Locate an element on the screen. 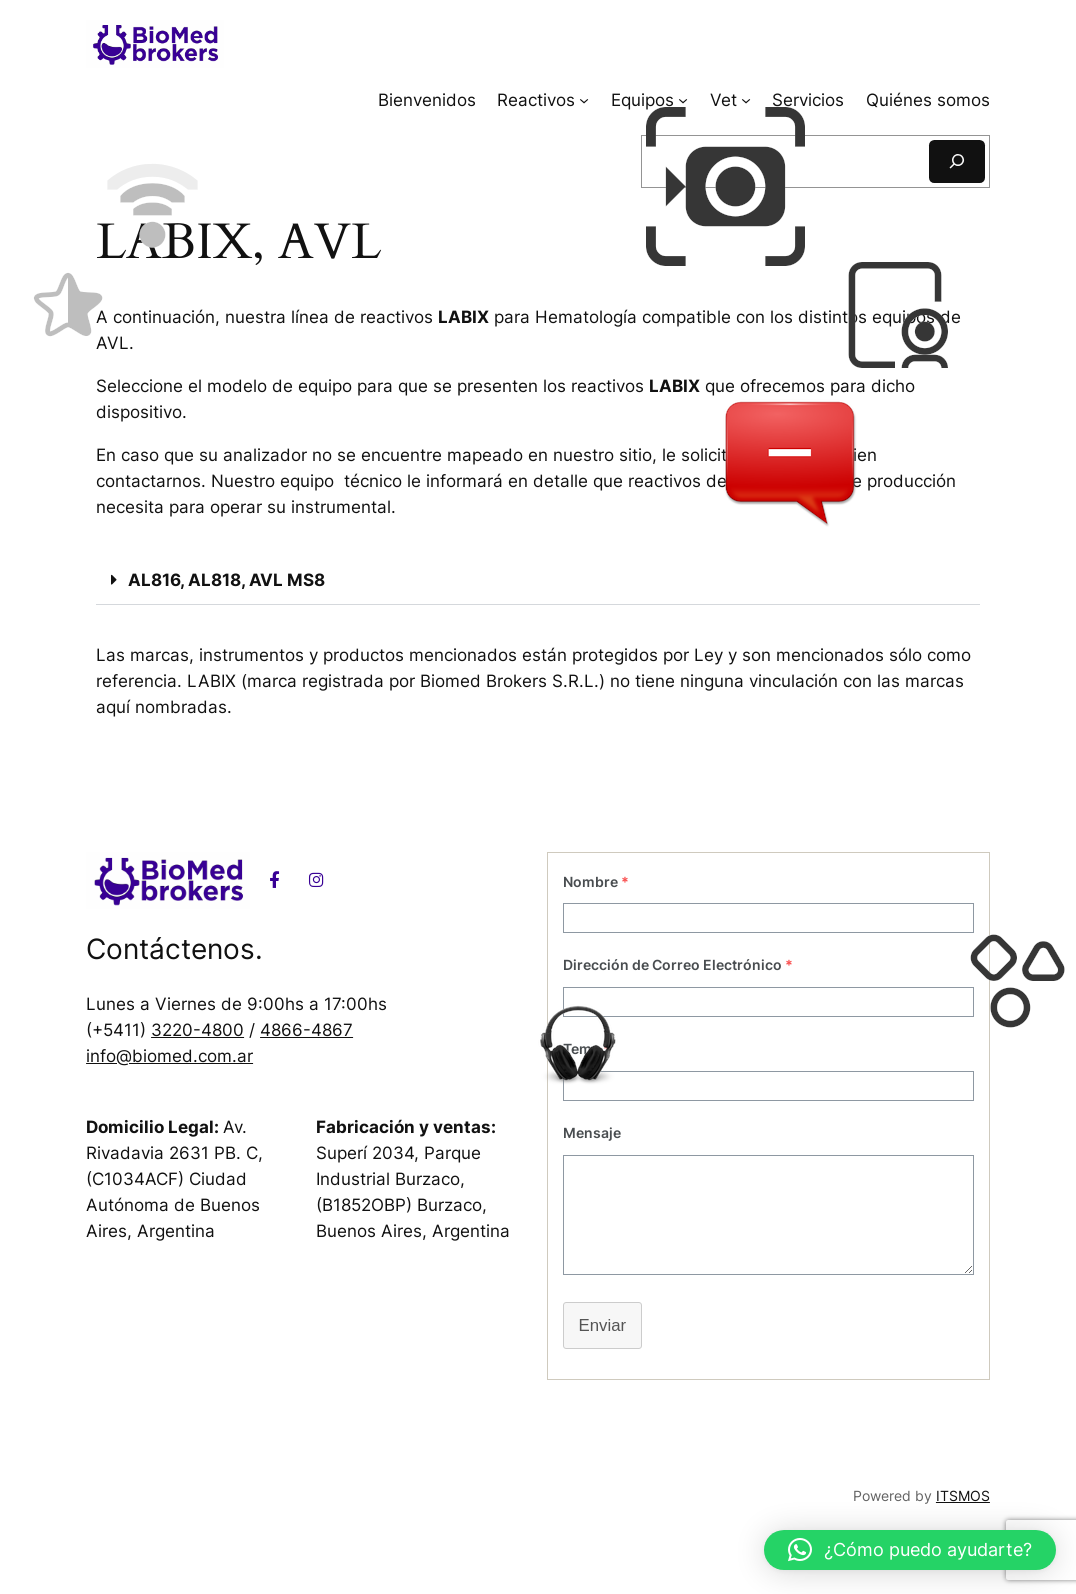 The width and height of the screenshot is (1076, 1594). open camera or webcam app is located at coordinates (895, 315).